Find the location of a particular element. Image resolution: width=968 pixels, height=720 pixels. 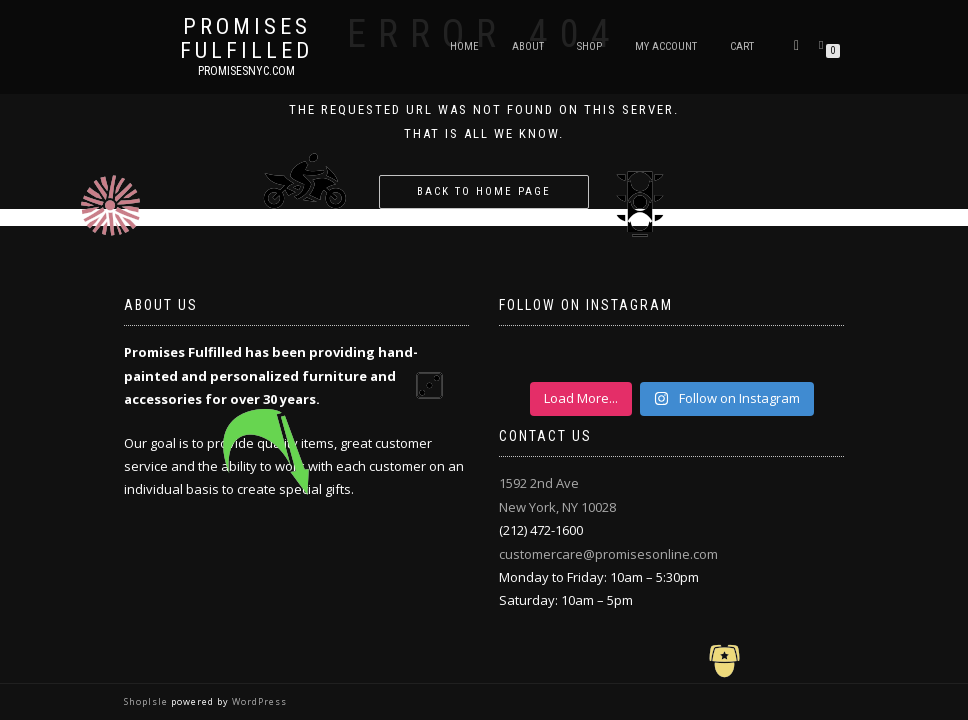

roll dice or randomize selection is located at coordinates (429, 385).